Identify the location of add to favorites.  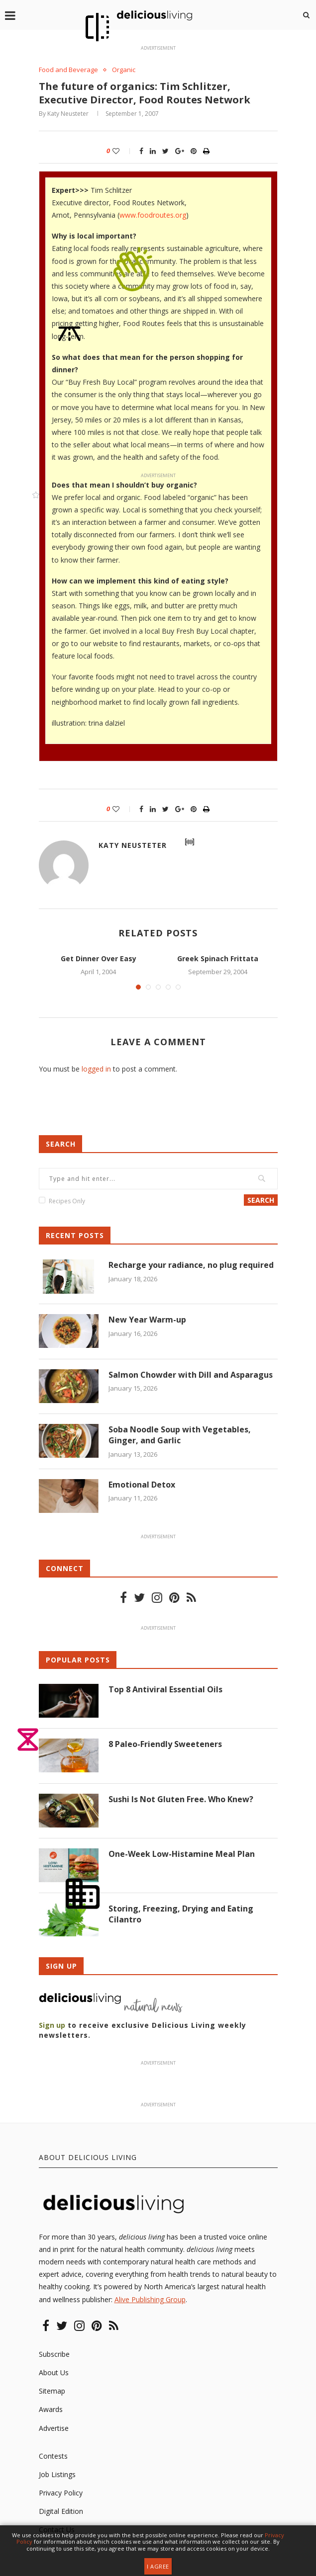
(36, 495).